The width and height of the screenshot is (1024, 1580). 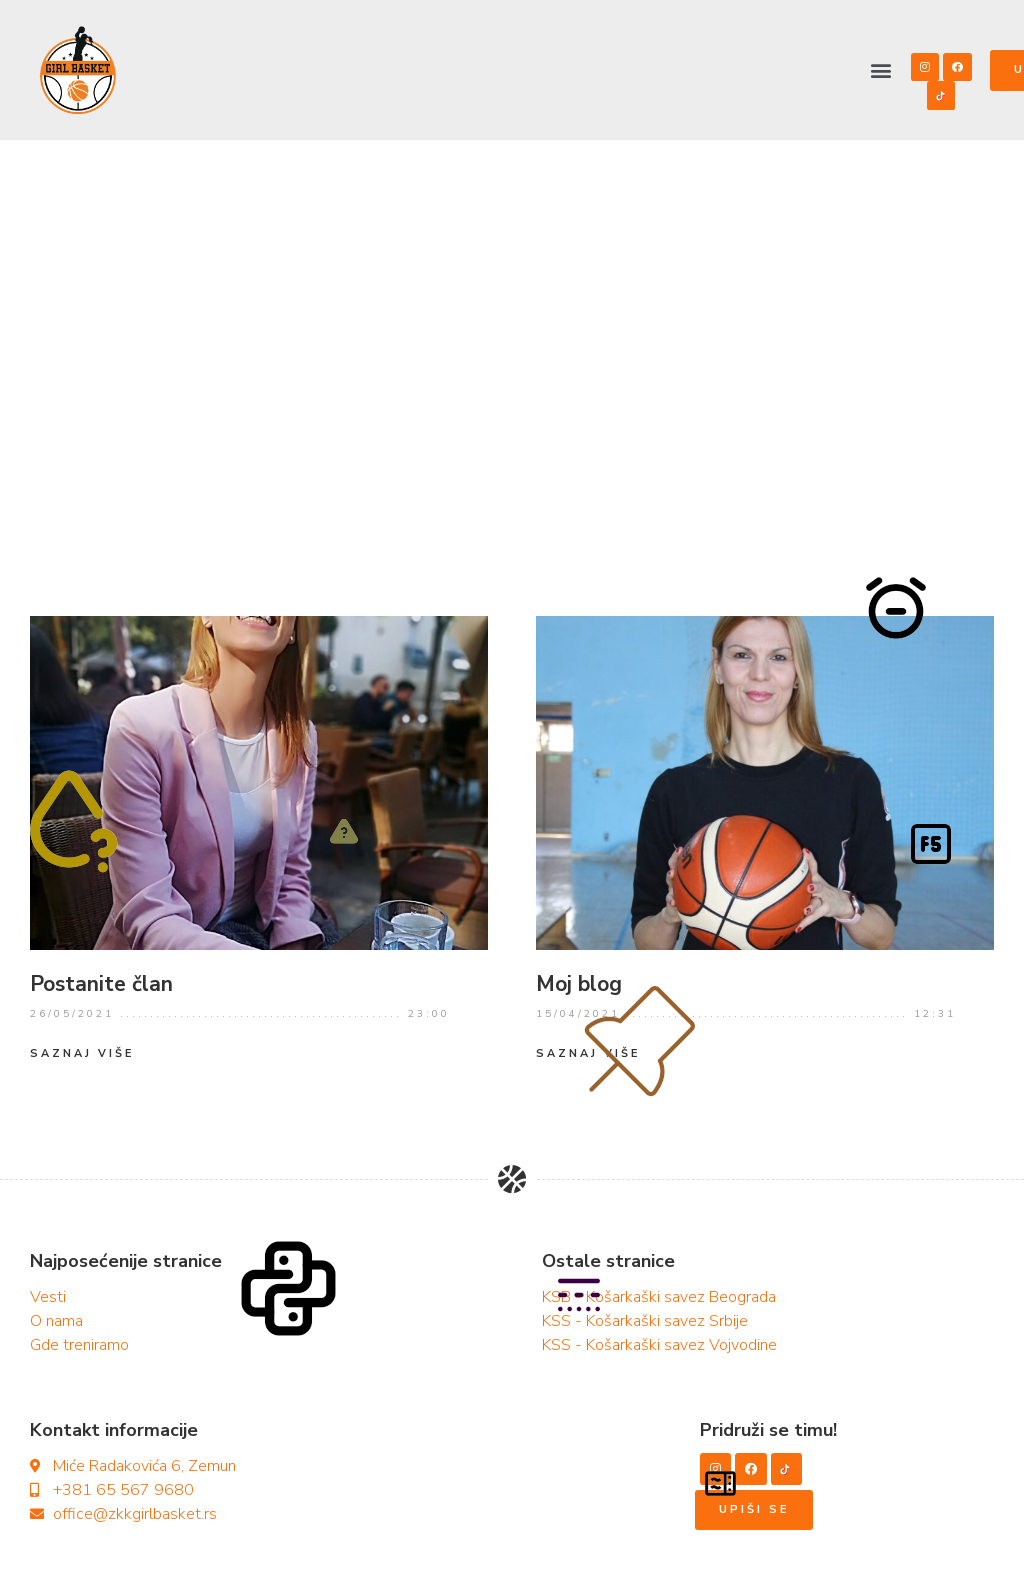 I want to click on pin an item to keep it visible, so click(x=635, y=1045).